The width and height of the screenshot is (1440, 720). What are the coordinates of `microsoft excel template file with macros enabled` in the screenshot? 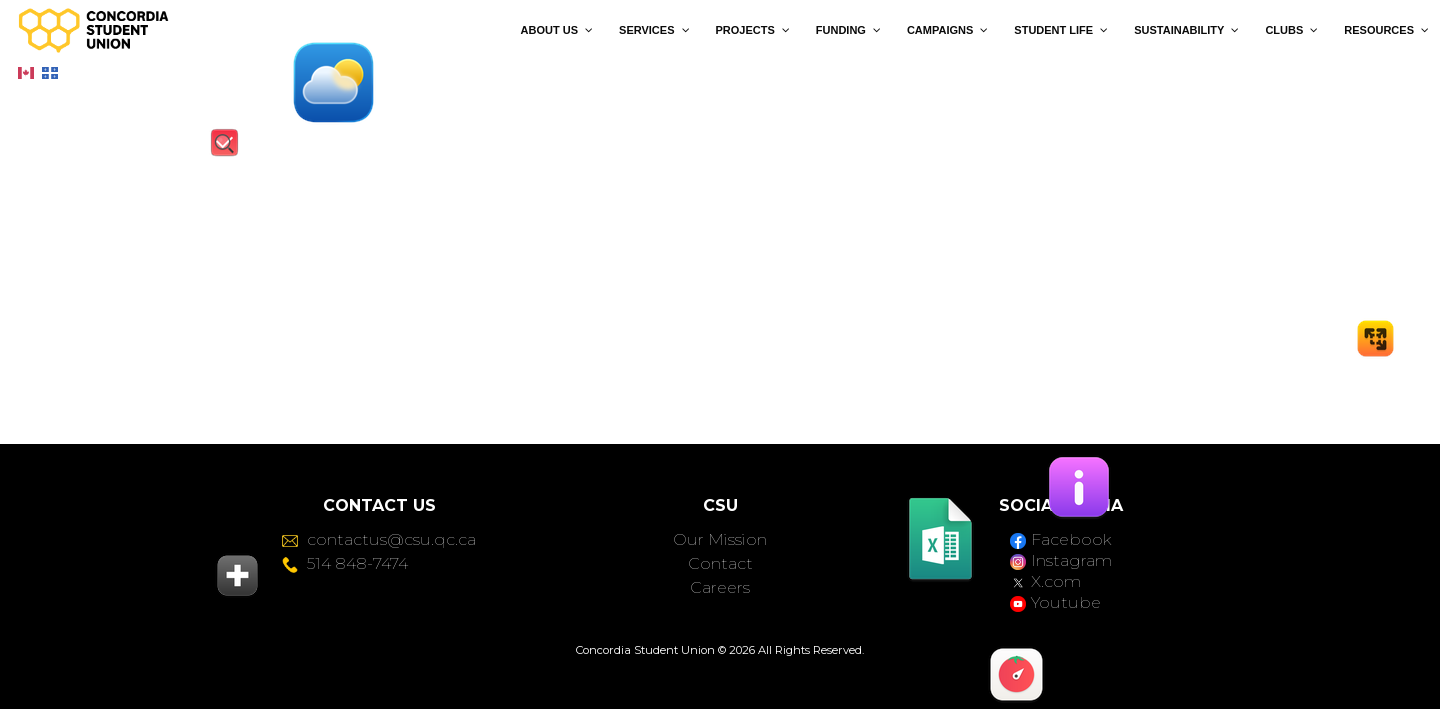 It's located at (940, 538).